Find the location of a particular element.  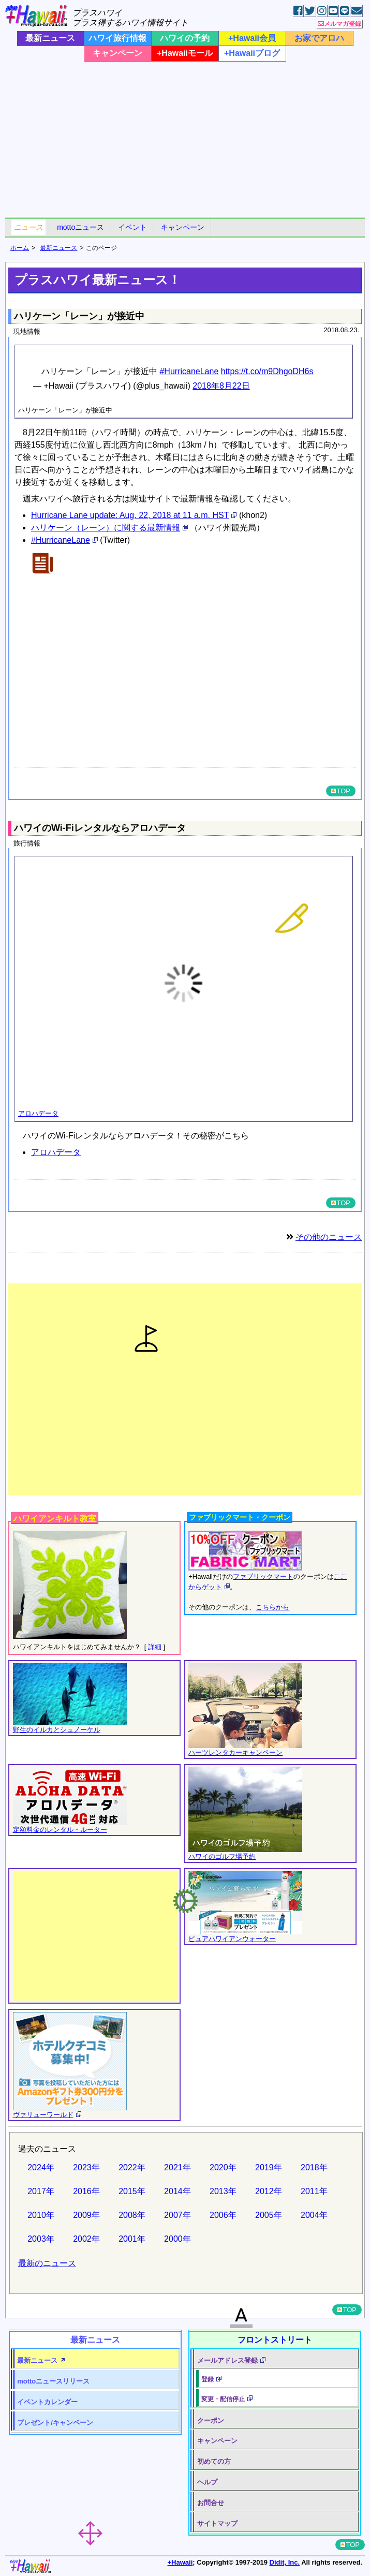

view golf course locations or tee times is located at coordinates (146, 1338).